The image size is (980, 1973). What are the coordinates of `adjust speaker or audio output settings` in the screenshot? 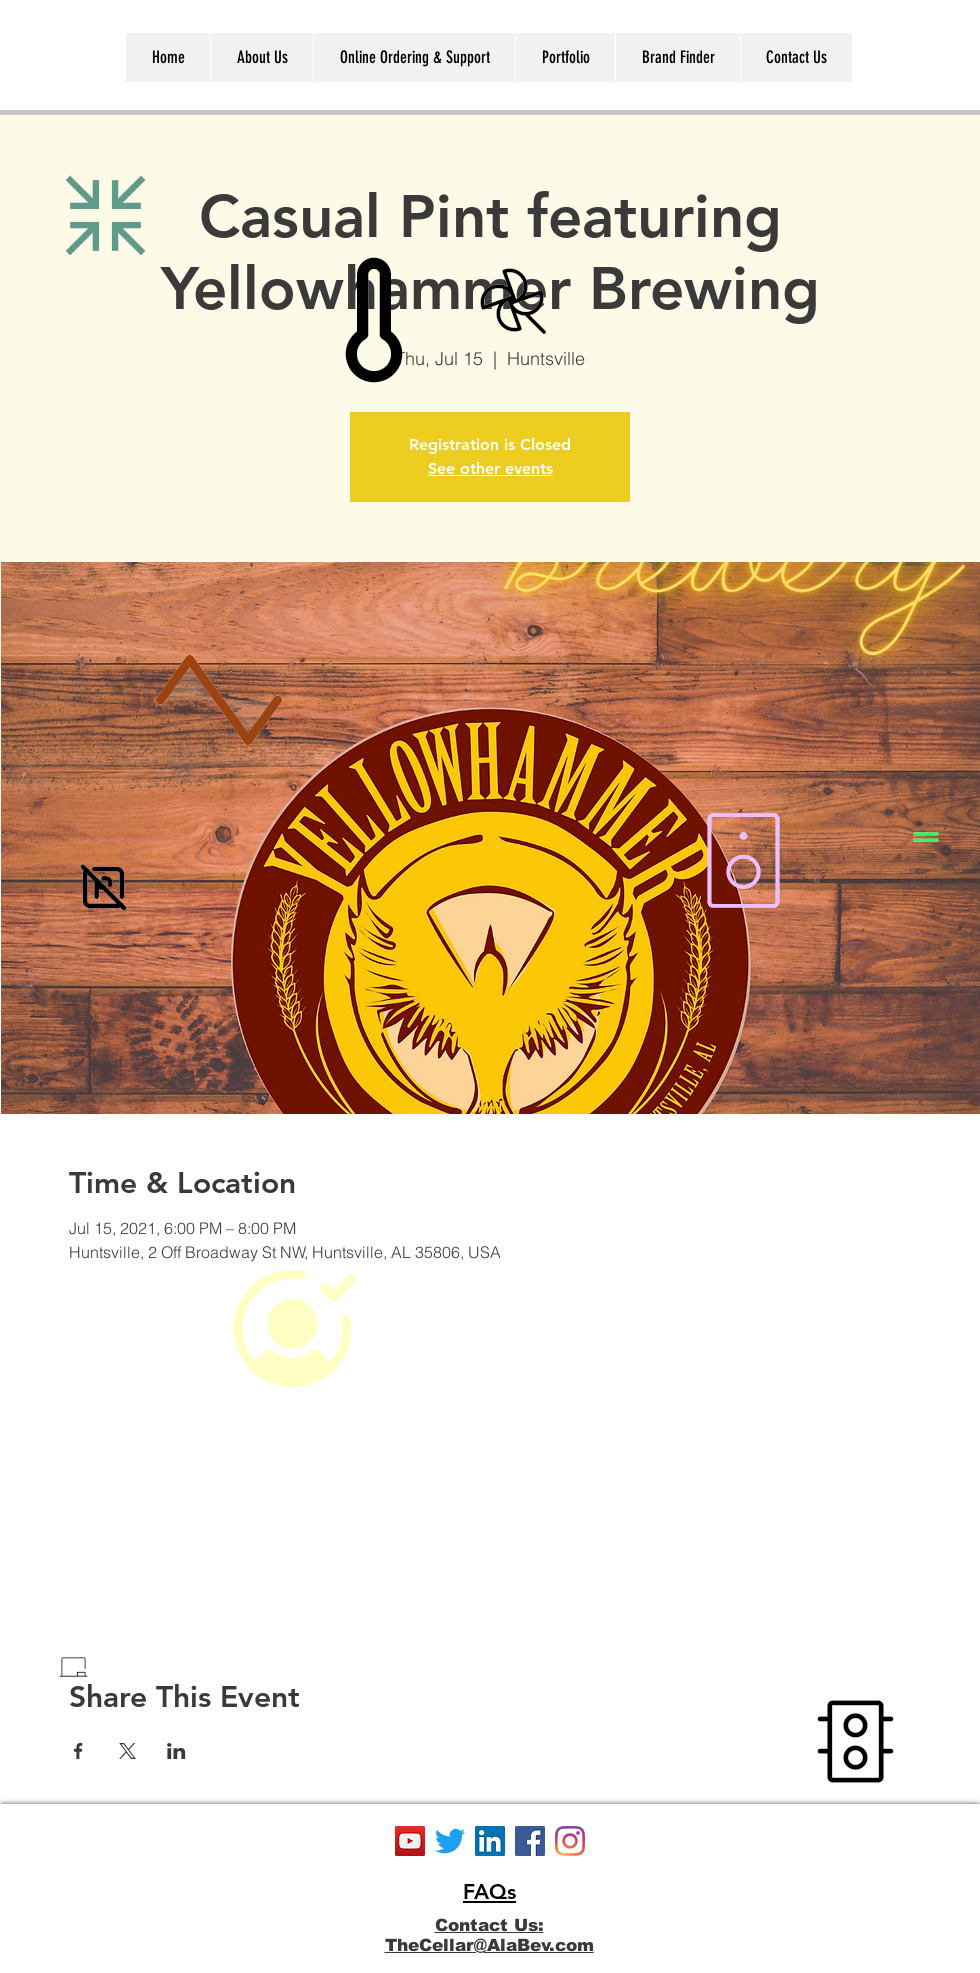 It's located at (743, 860).